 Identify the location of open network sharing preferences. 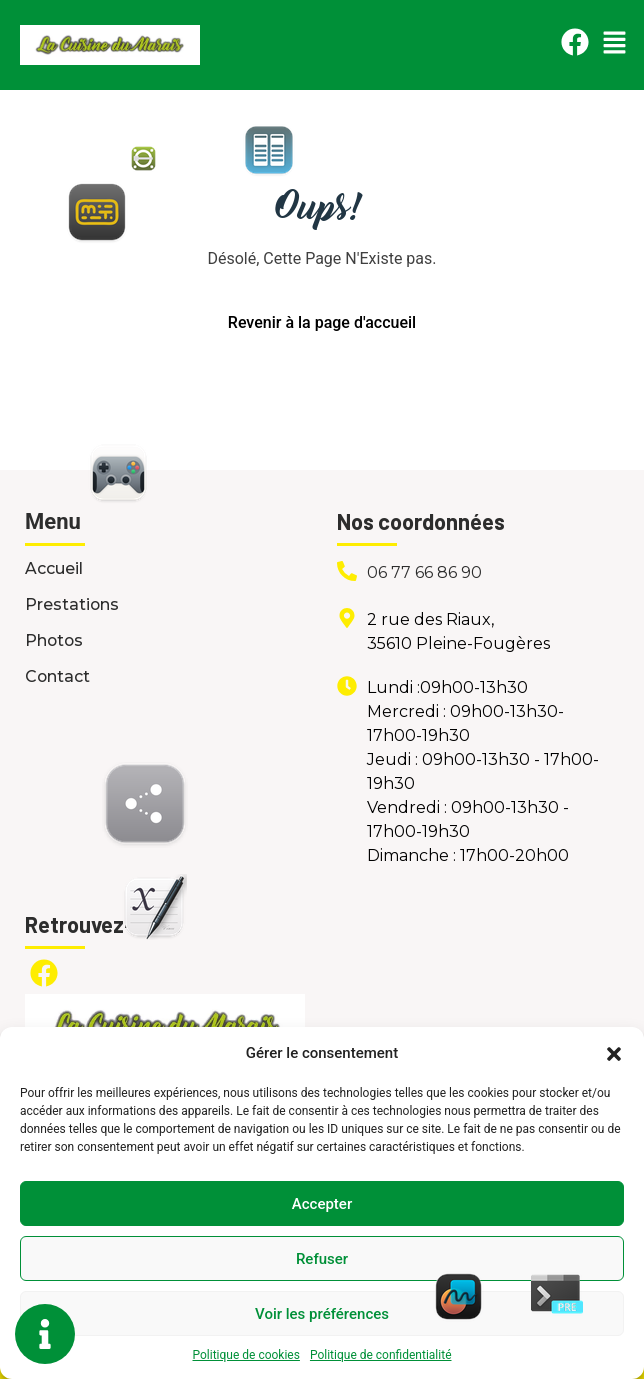
(145, 805).